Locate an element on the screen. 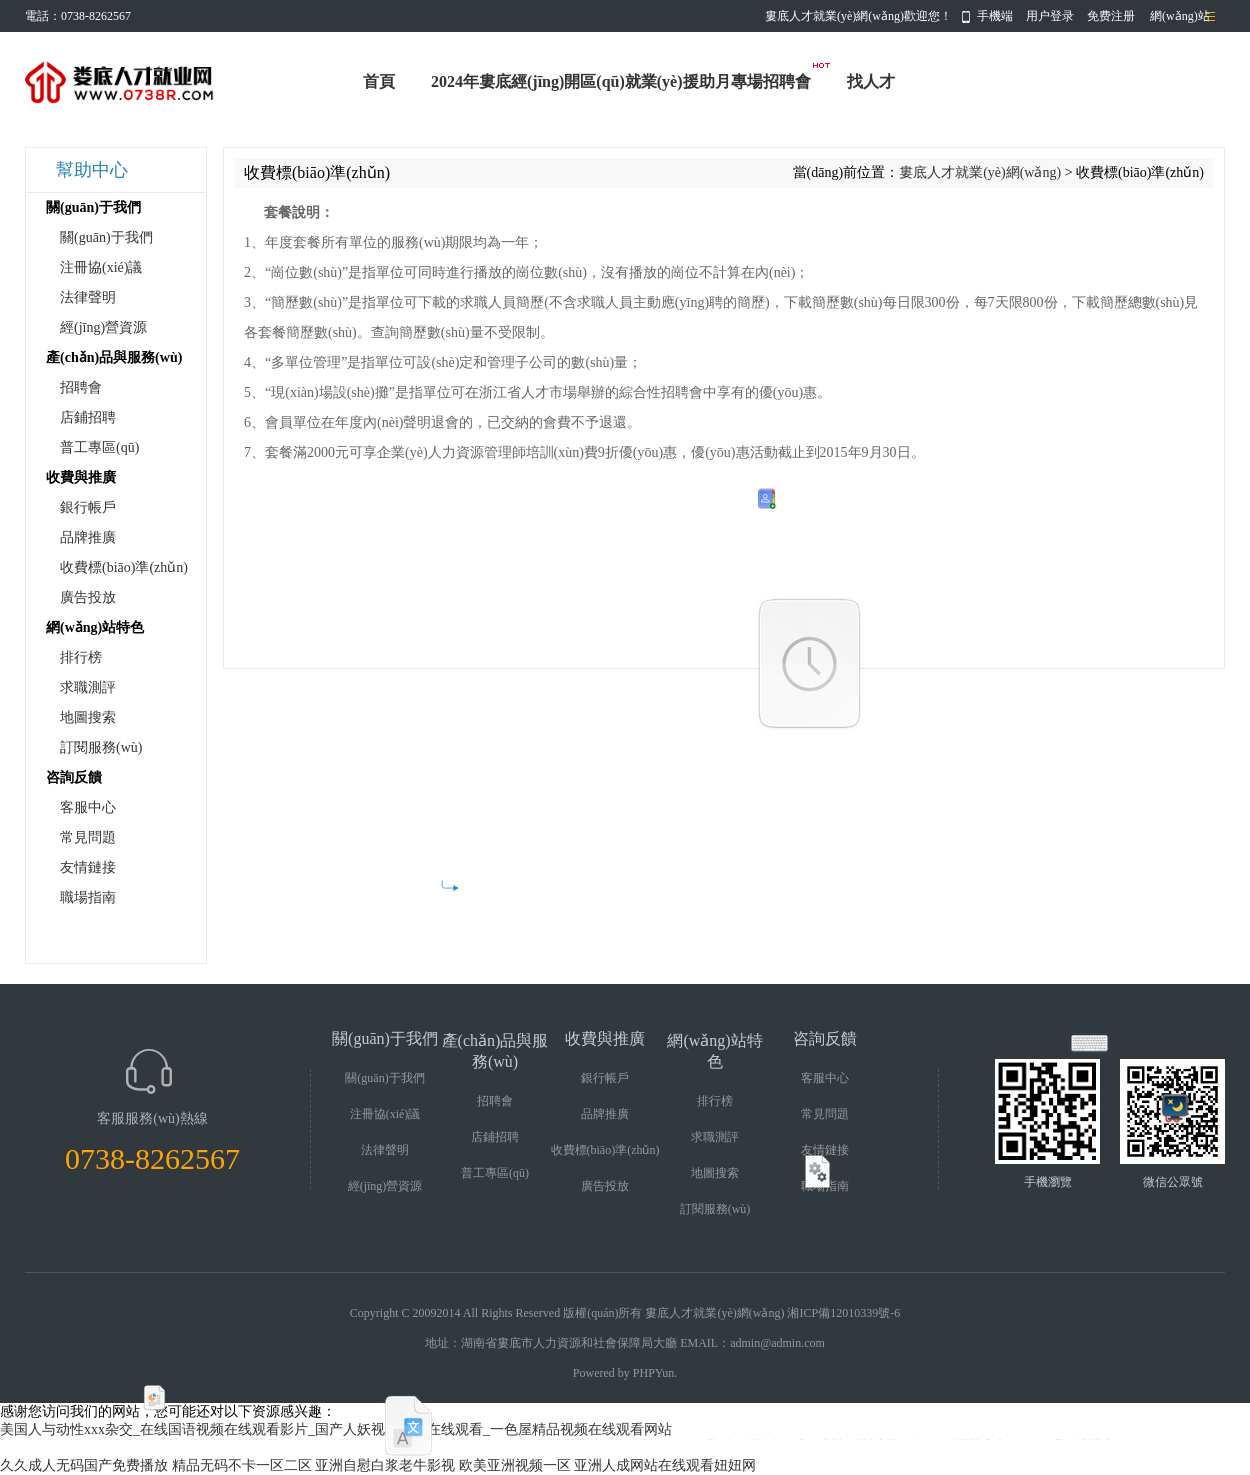 Image resolution: width=1250 pixels, height=1475 pixels. access screensaver settings is located at coordinates (1175, 1107).